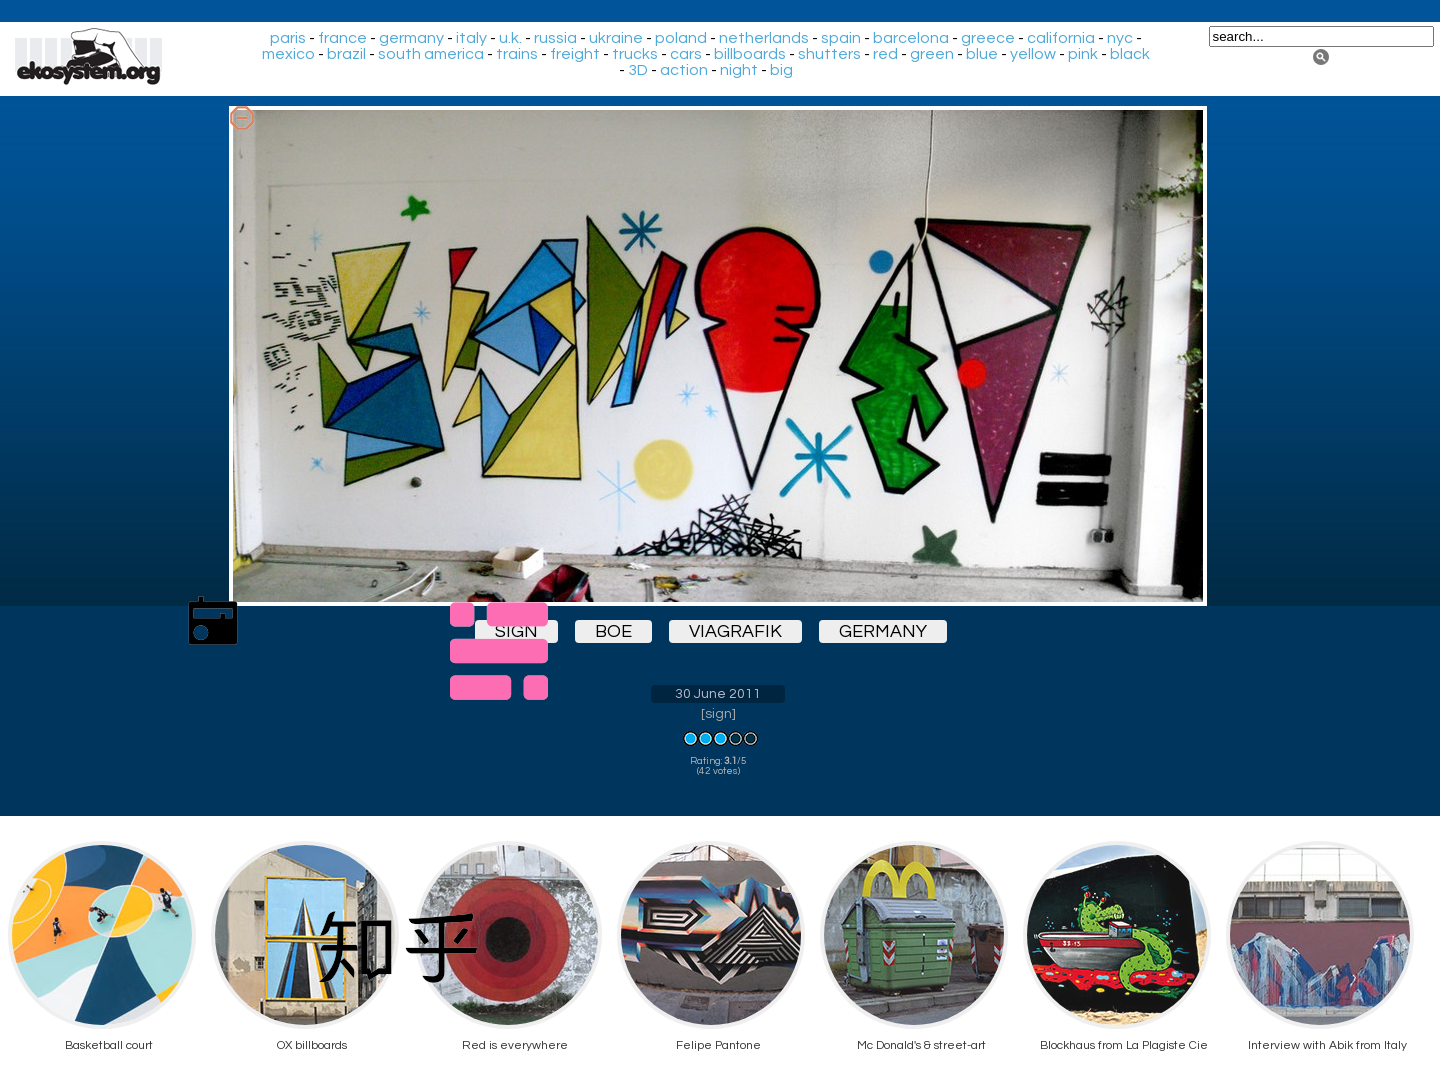  Describe the element at coordinates (213, 623) in the screenshot. I see `listen to radio or audio broadcasts` at that location.